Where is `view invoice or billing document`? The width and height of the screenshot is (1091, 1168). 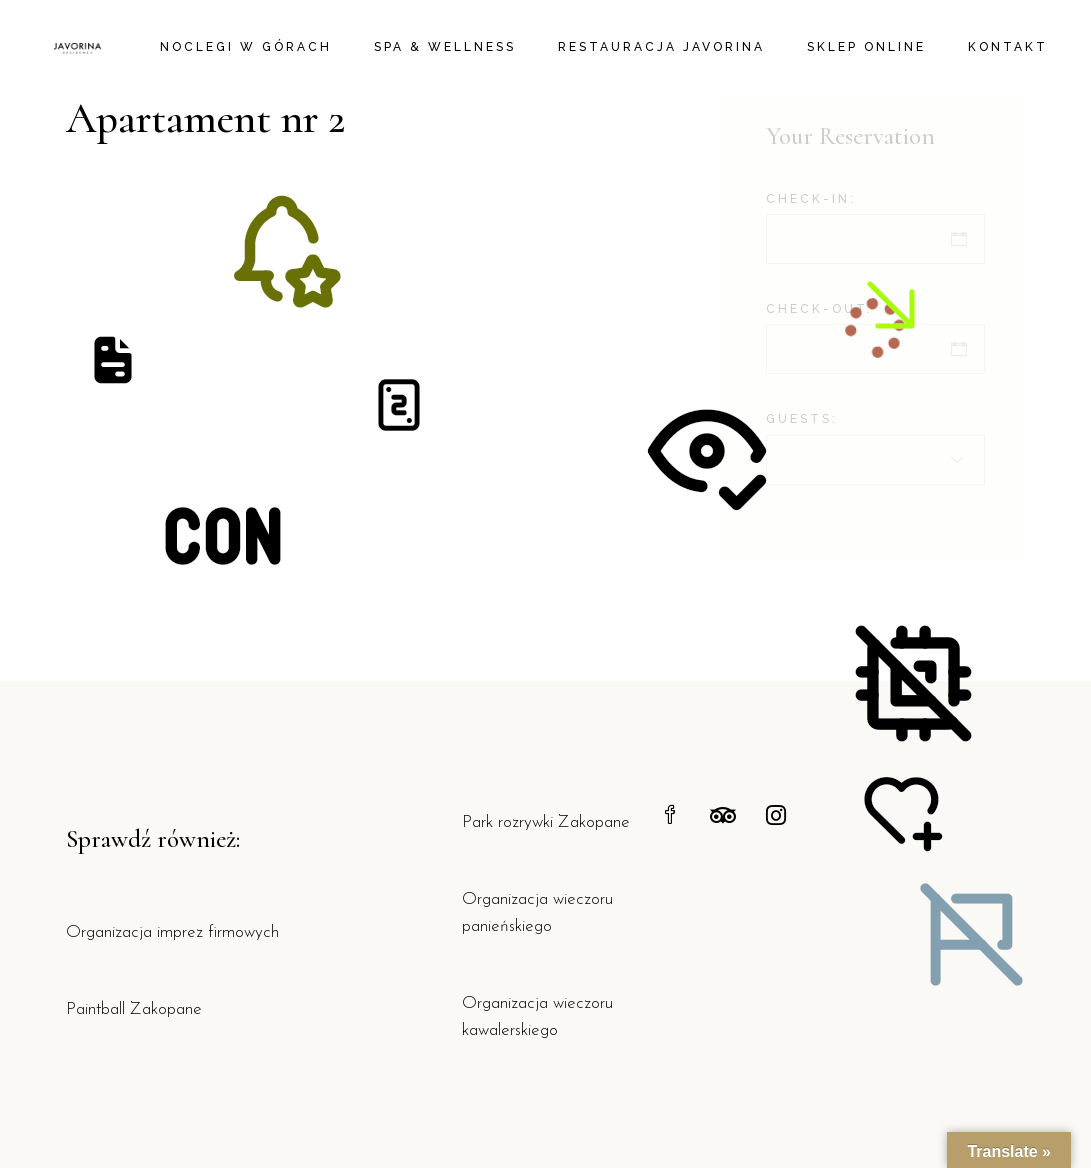 view invoice or billing document is located at coordinates (113, 360).